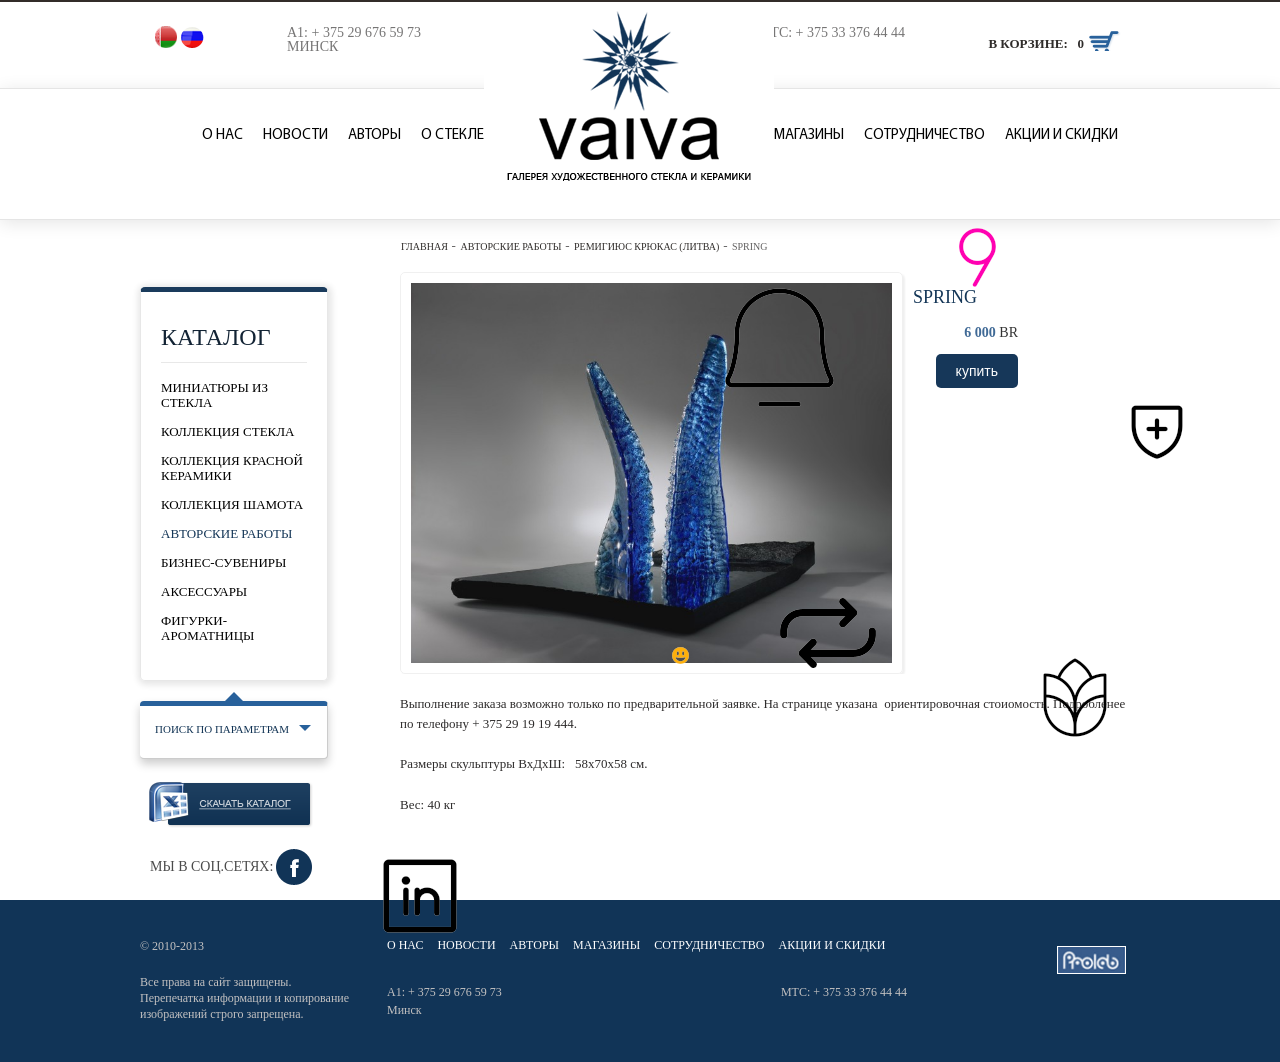 The height and width of the screenshot is (1062, 1280). Describe the element at coordinates (1157, 429) in the screenshot. I see `add new security protection` at that location.